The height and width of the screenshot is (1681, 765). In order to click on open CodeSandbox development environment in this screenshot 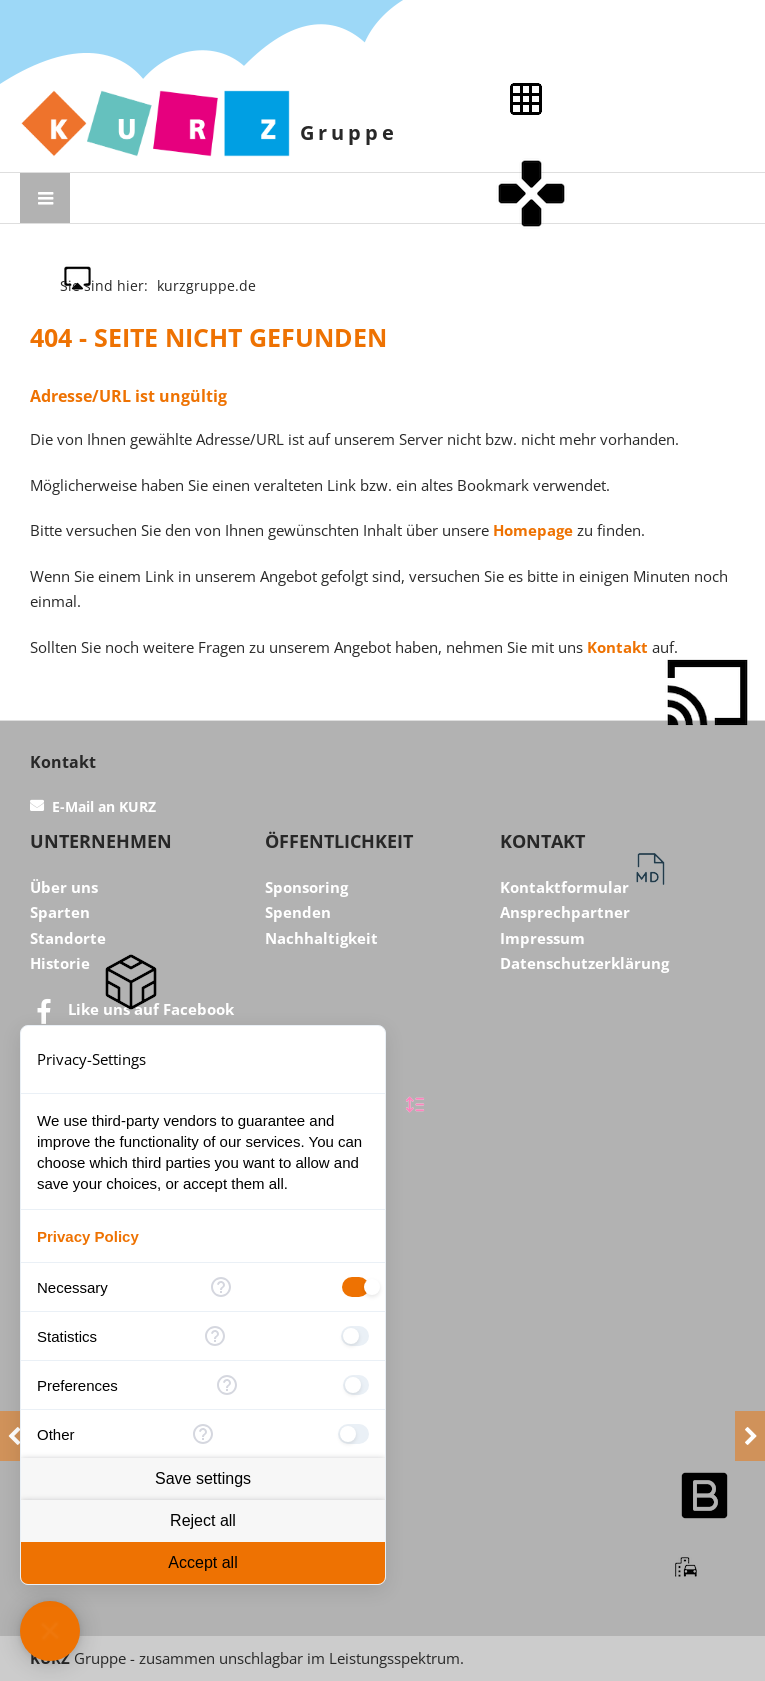, I will do `click(131, 982)`.